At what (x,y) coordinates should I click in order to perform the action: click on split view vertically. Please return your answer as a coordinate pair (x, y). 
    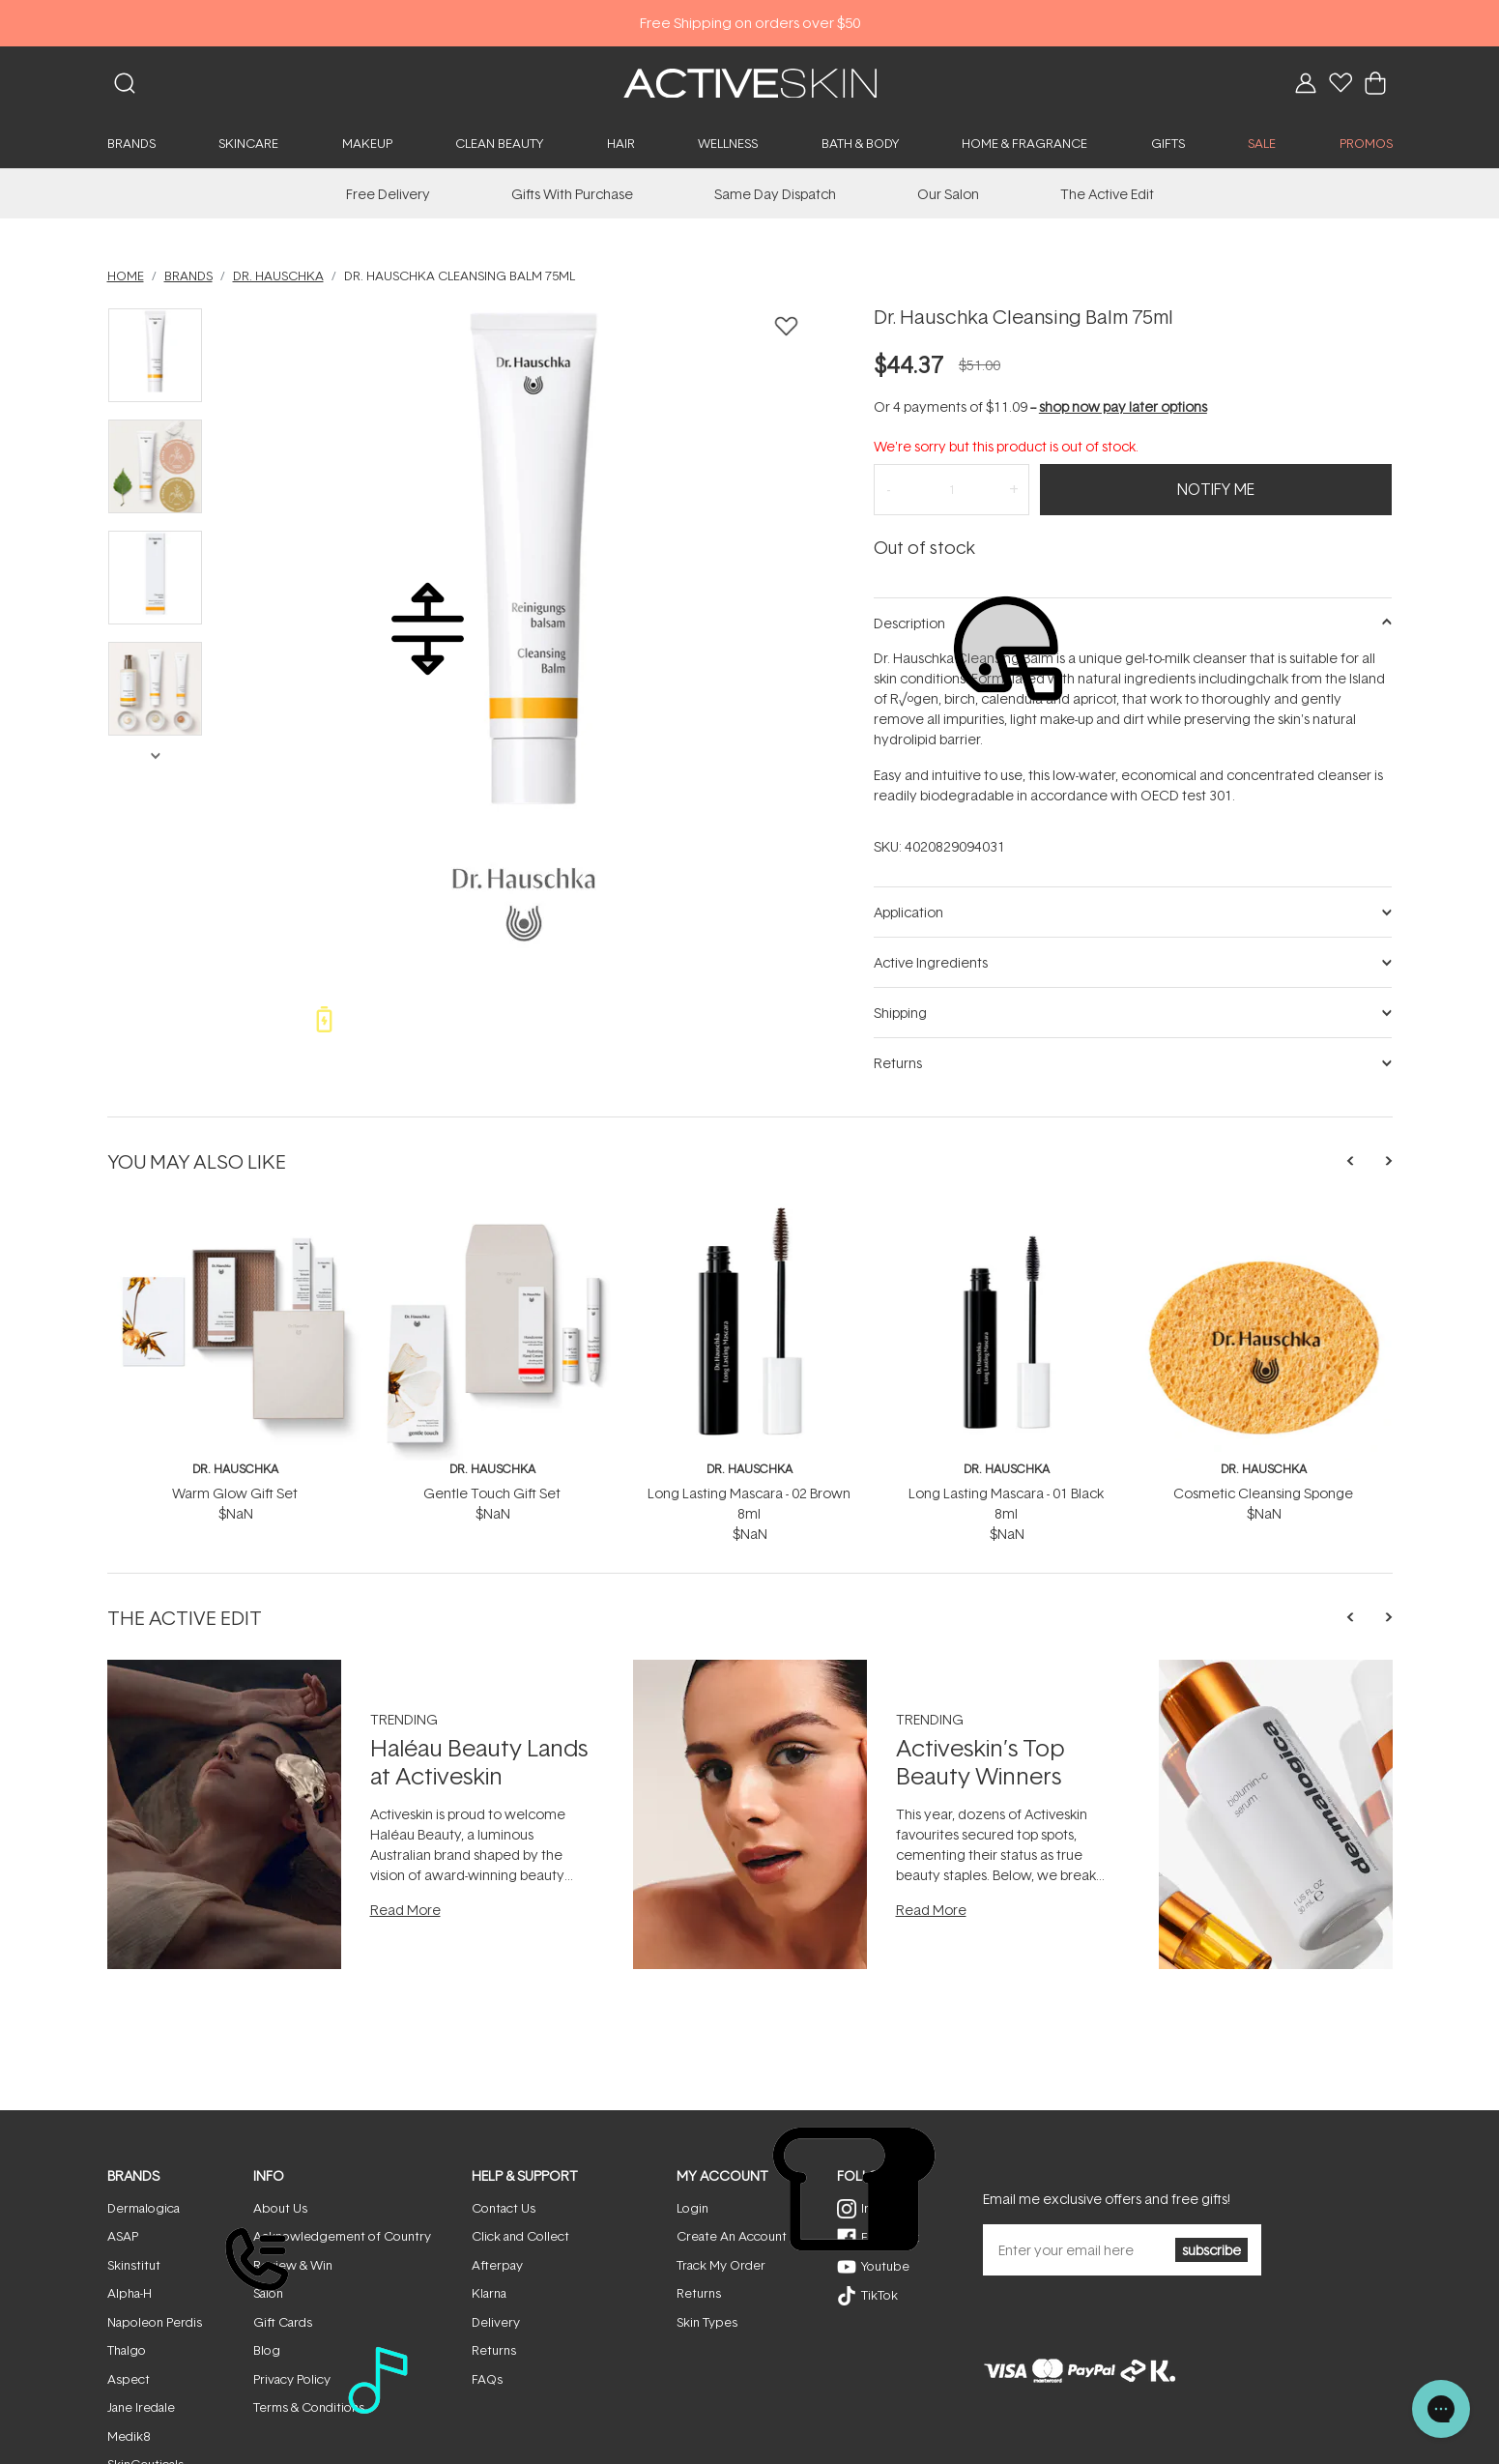
    Looking at the image, I should click on (427, 628).